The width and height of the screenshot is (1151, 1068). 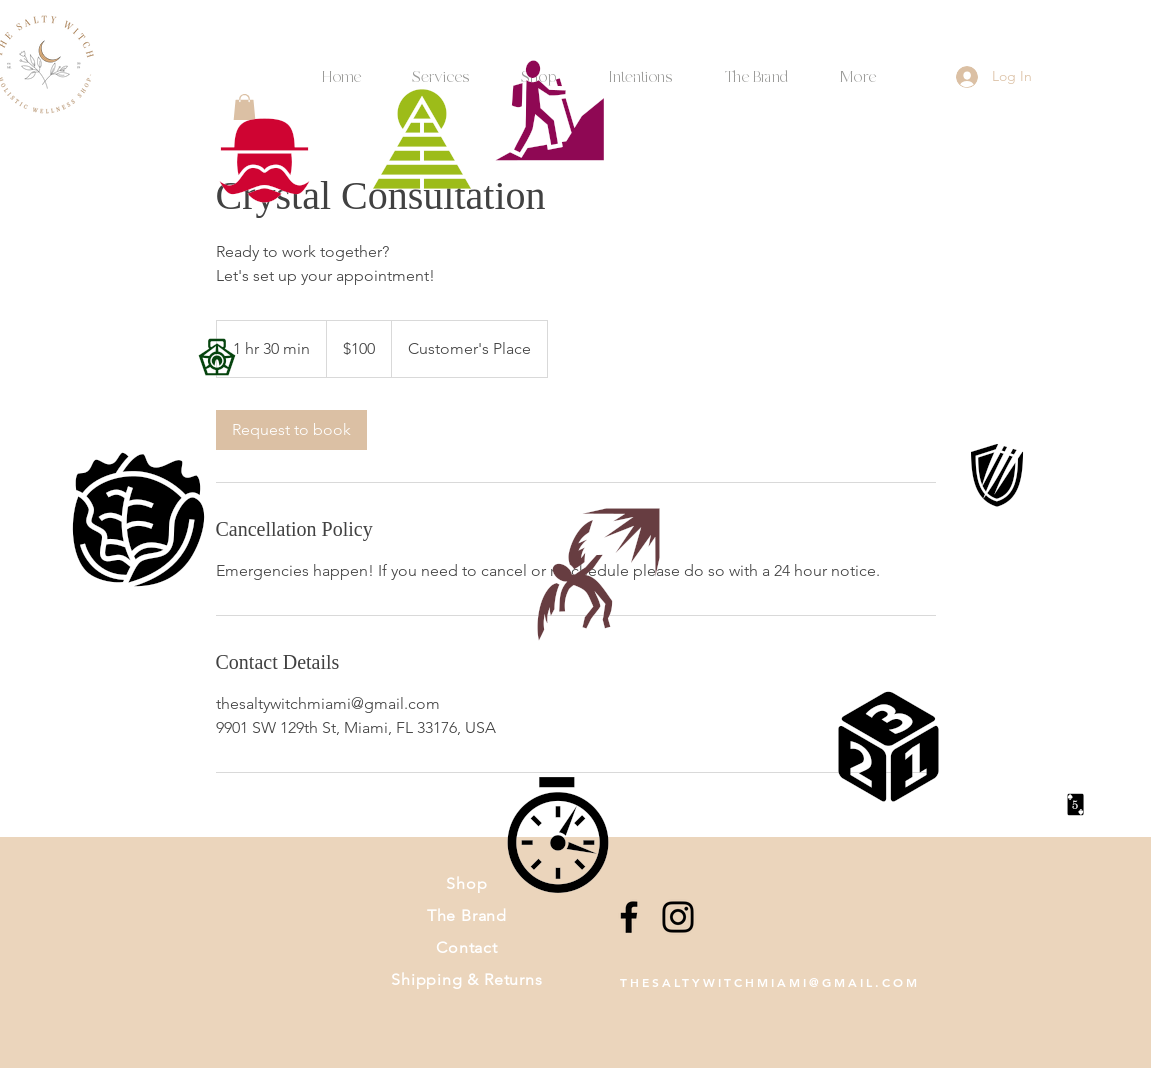 I want to click on a lantern or light source item in a game inventory, so click(x=217, y=357).